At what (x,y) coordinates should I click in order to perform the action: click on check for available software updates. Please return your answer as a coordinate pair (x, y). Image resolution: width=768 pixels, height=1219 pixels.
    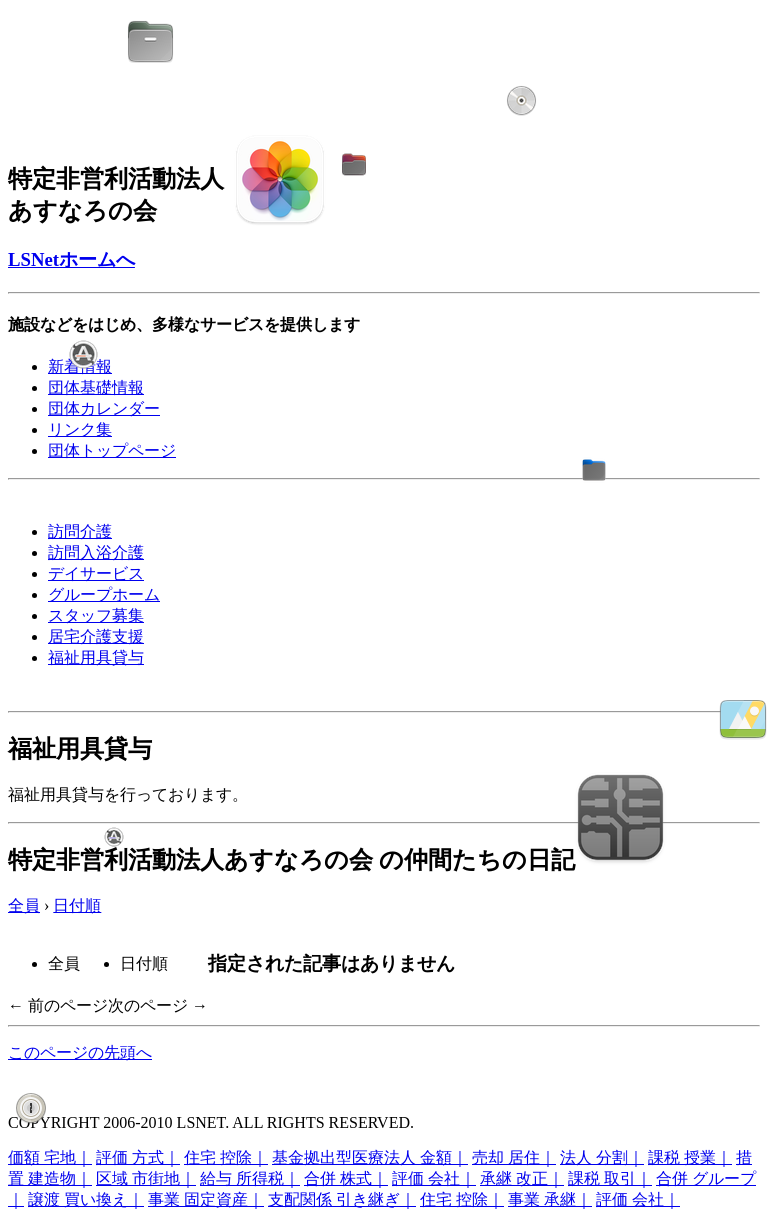
    Looking at the image, I should click on (114, 837).